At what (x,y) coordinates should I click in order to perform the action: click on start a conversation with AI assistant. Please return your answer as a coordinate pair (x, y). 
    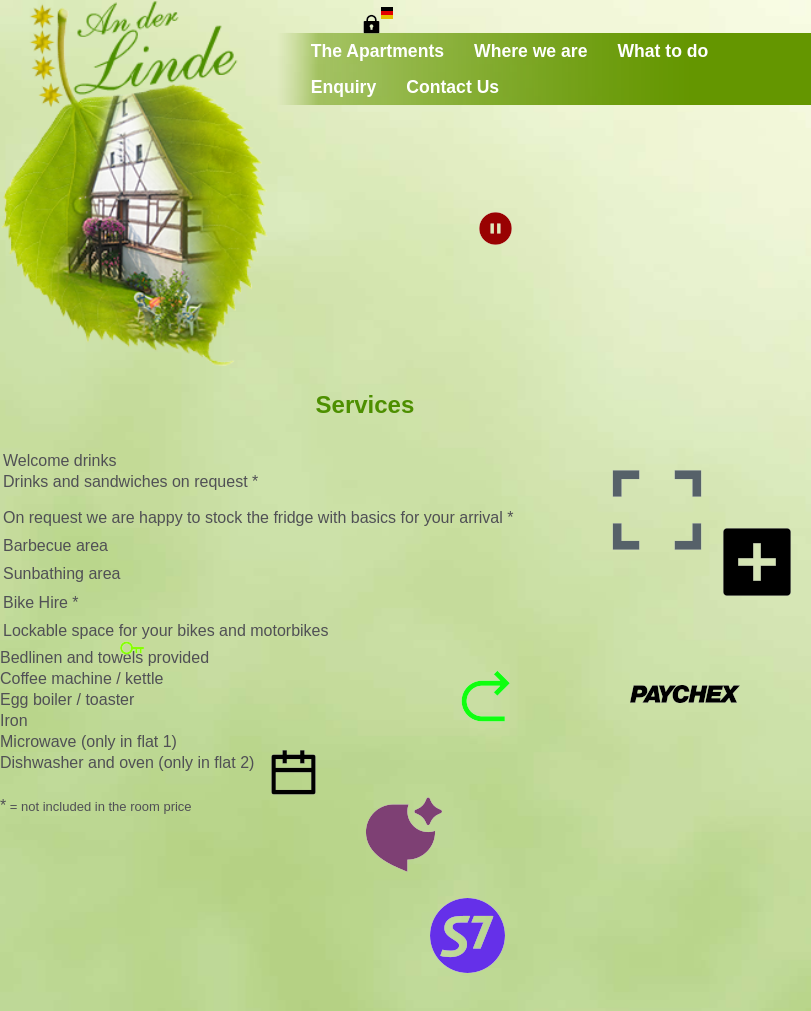
    Looking at the image, I should click on (400, 835).